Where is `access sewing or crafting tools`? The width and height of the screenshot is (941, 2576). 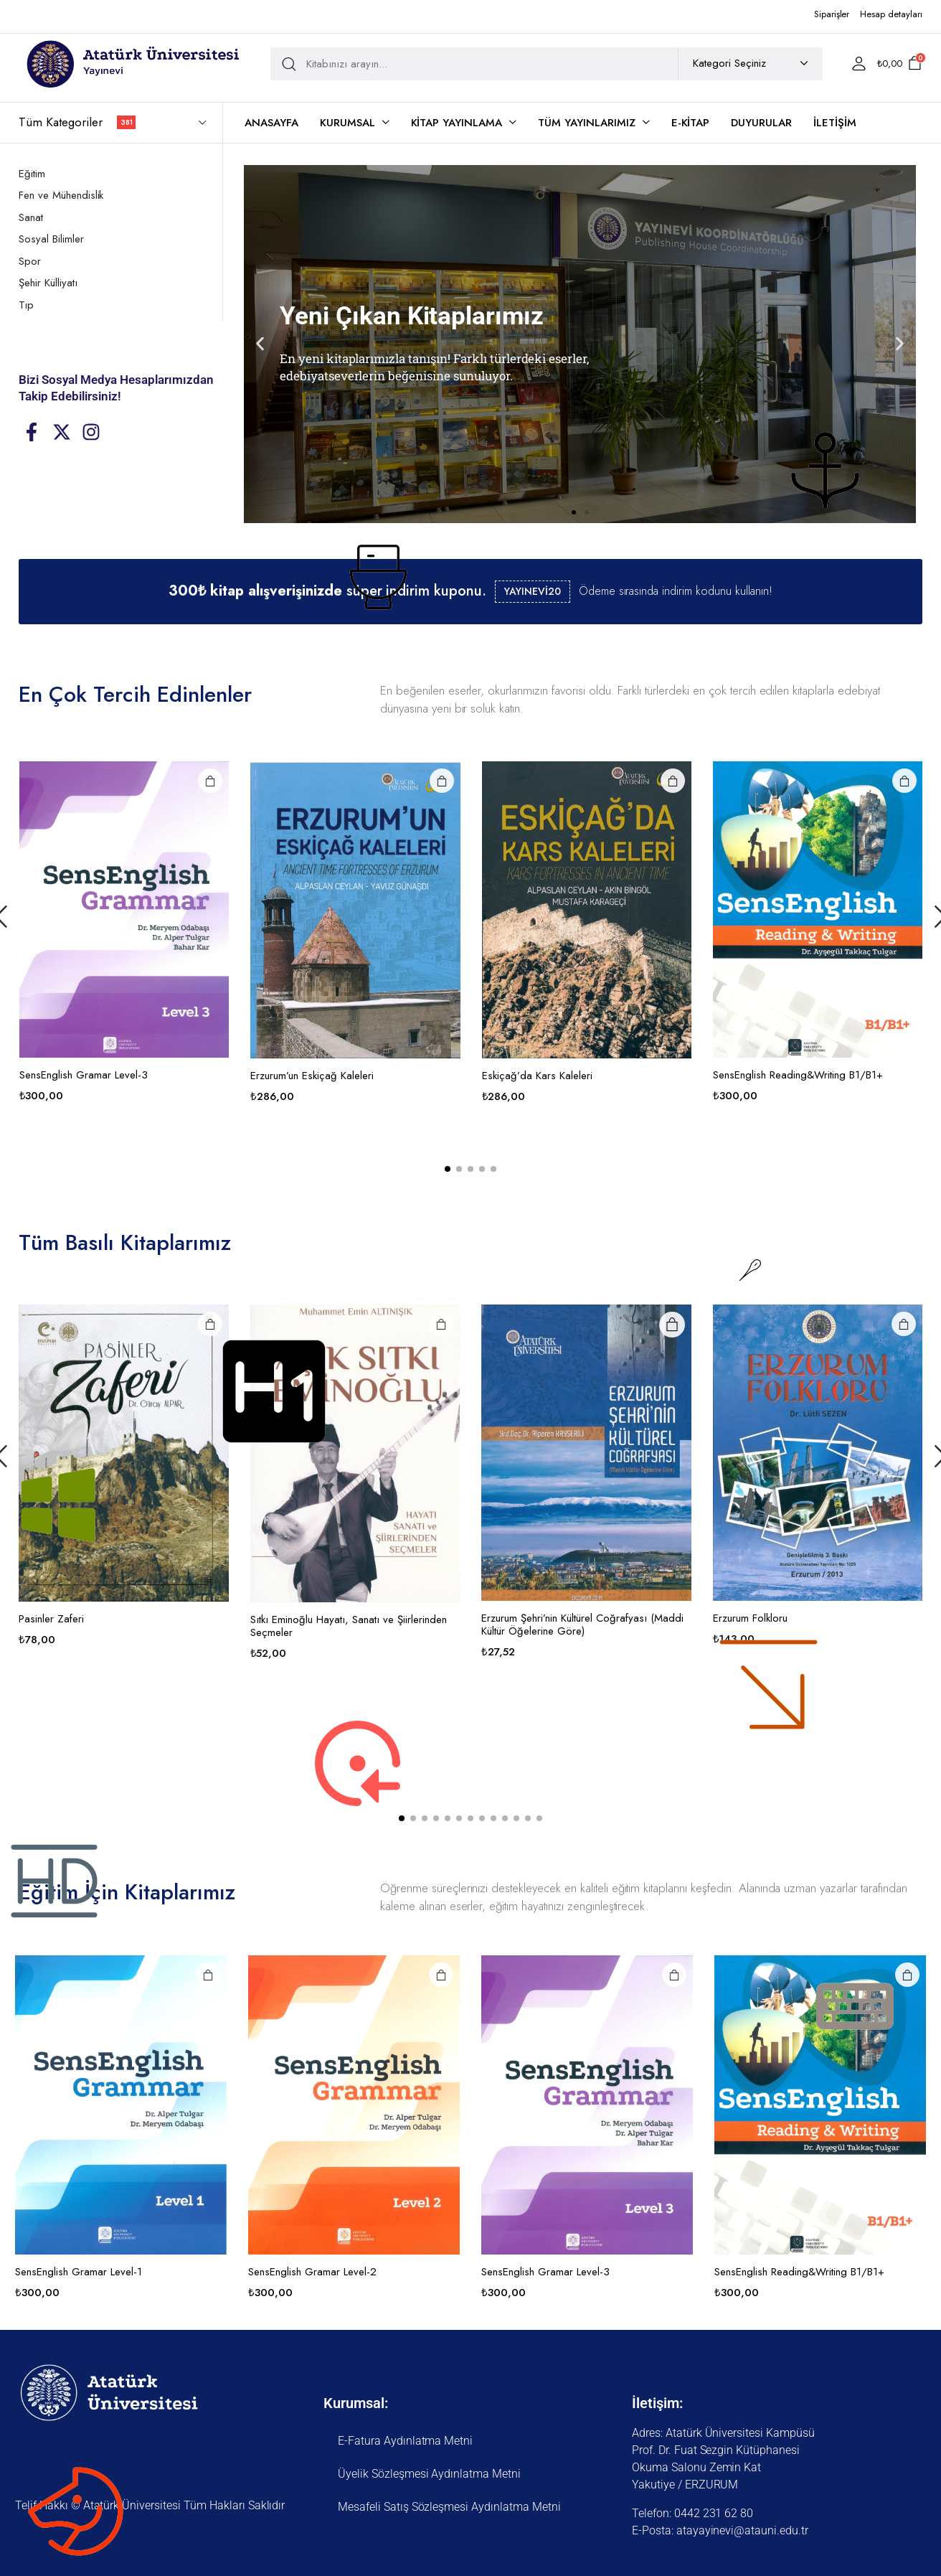 access sewing or crafting tools is located at coordinates (750, 1270).